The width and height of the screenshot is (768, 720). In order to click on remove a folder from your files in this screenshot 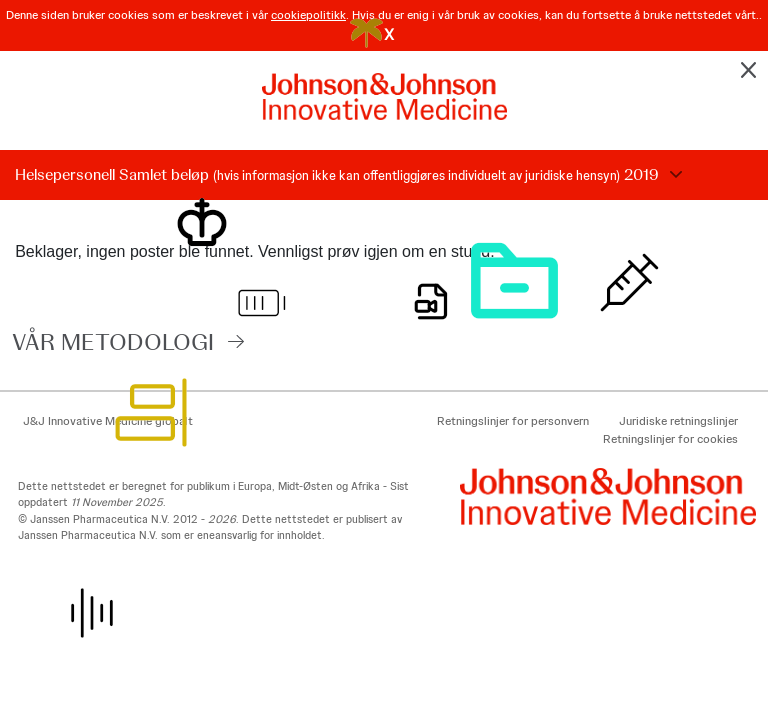, I will do `click(514, 281)`.